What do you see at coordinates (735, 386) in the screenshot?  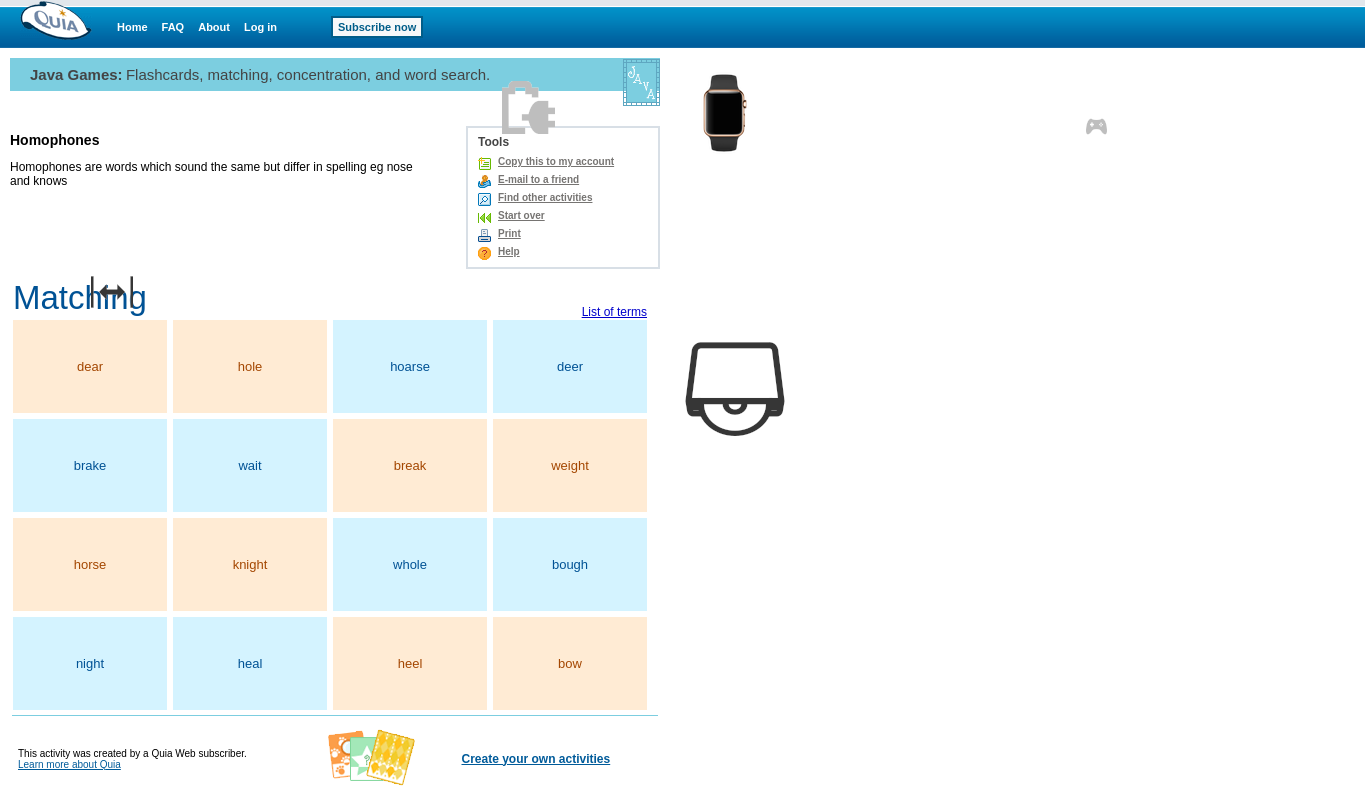 I see `access optical disc drive` at bounding box center [735, 386].